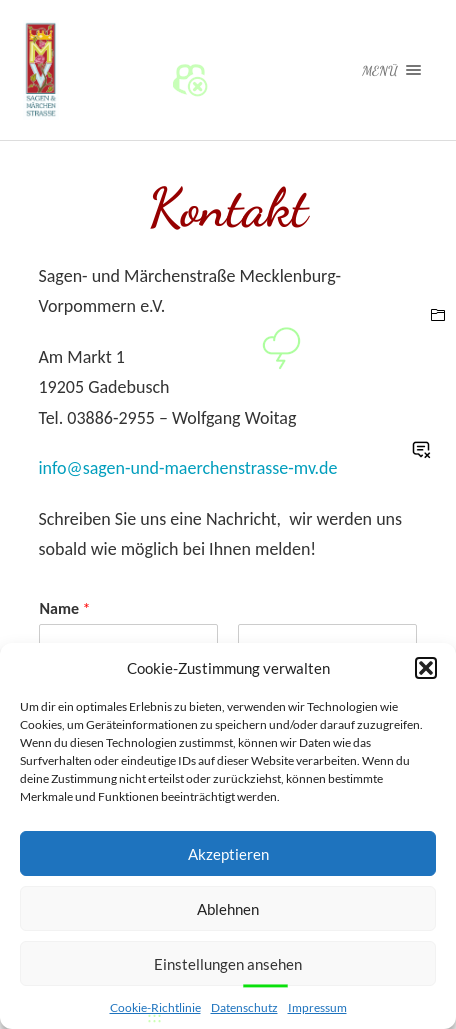 This screenshot has height=1029, width=456. I want to click on delete a message or conversation, so click(421, 449).